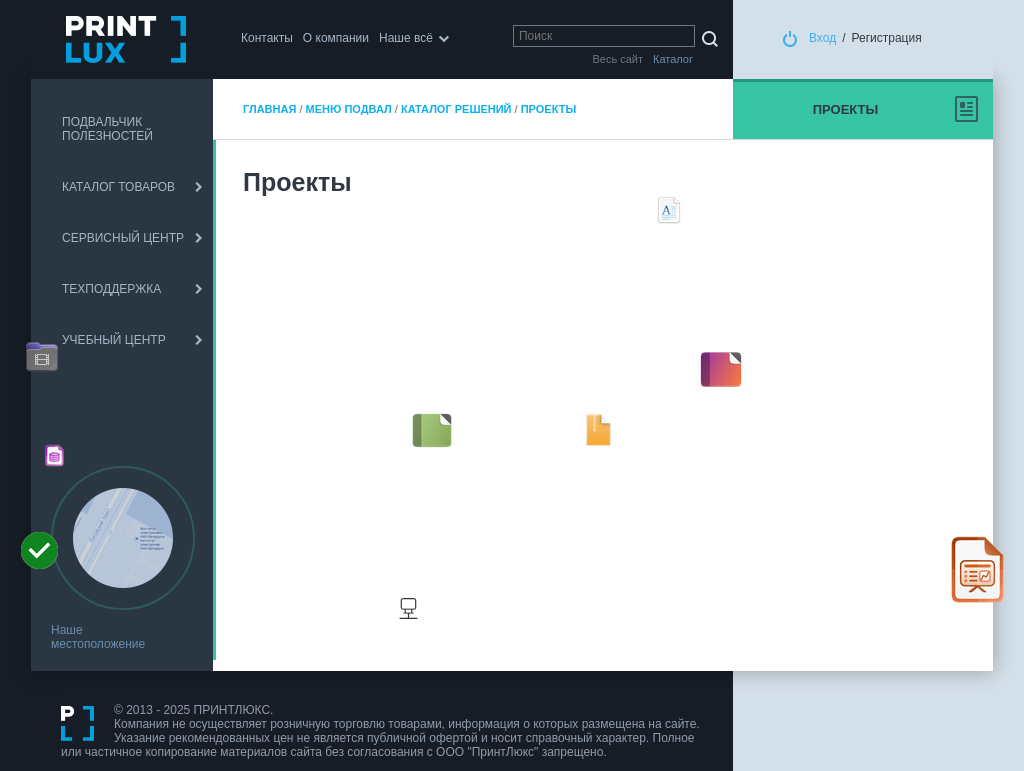 Image resolution: width=1024 pixels, height=771 pixels. I want to click on confirm or accept a calculation, so click(39, 550).